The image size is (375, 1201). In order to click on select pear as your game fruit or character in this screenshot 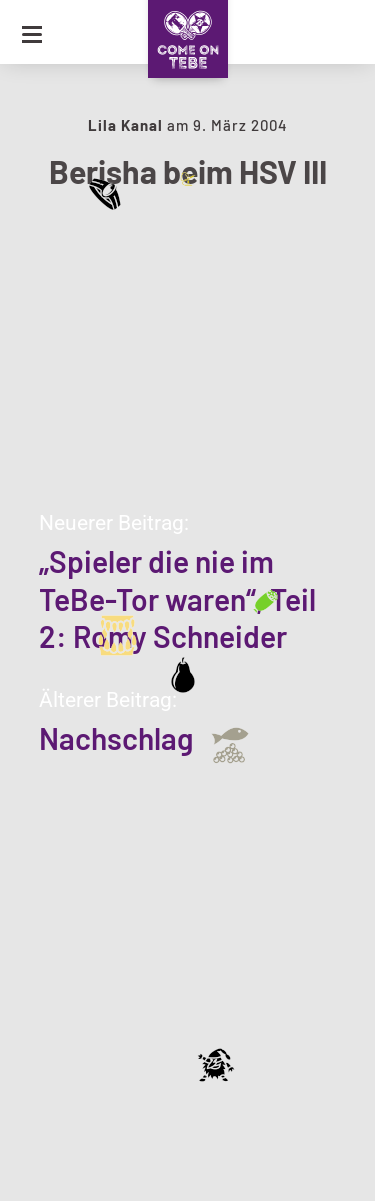, I will do `click(183, 675)`.